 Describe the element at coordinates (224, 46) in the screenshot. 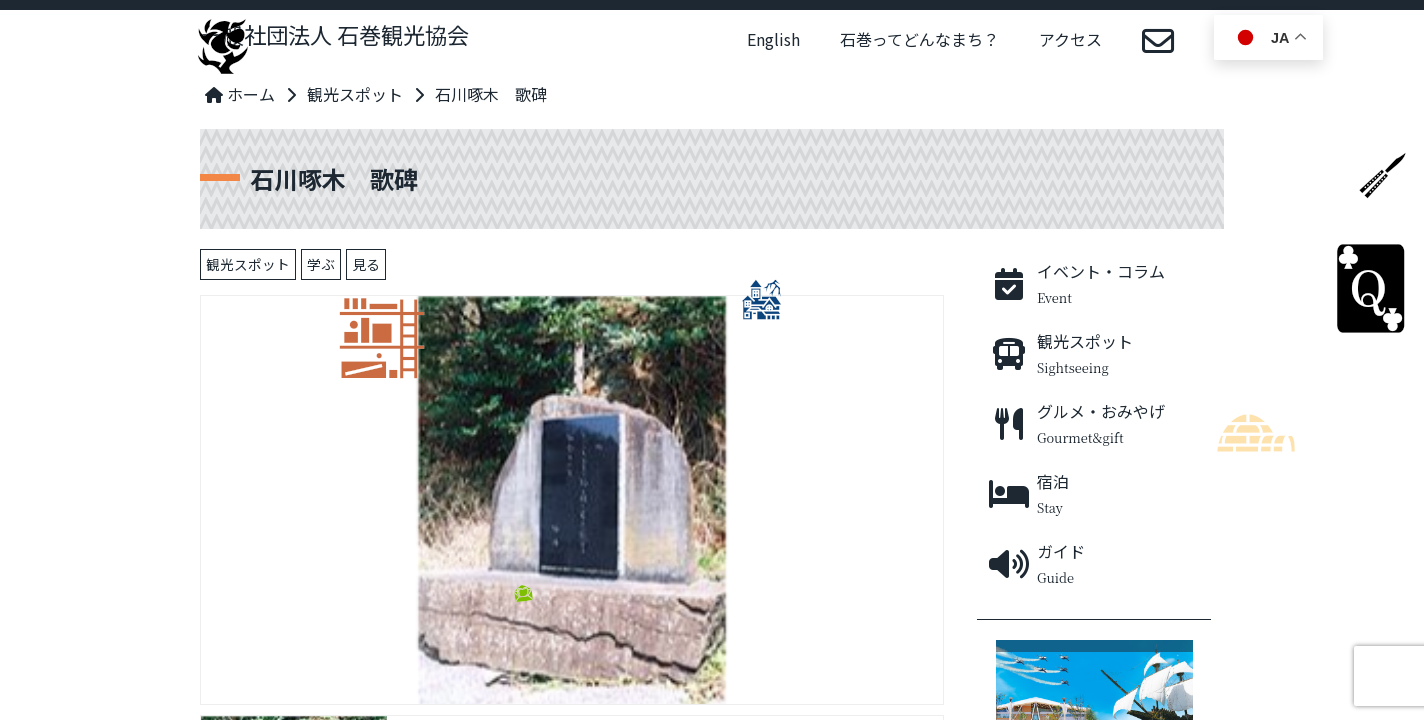

I see `indicates a cursed or corrupted plant item` at that location.